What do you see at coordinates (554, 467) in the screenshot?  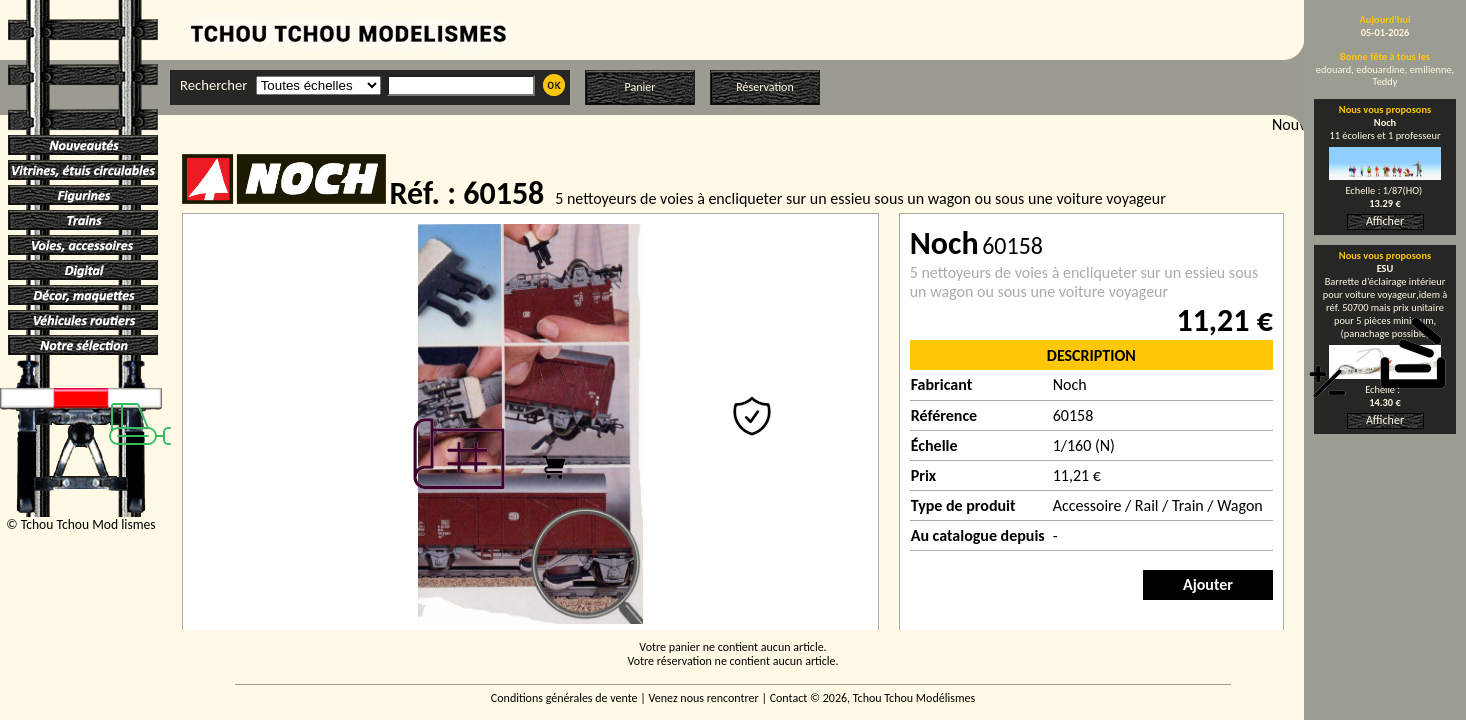 I see `view your shopping cart` at bounding box center [554, 467].